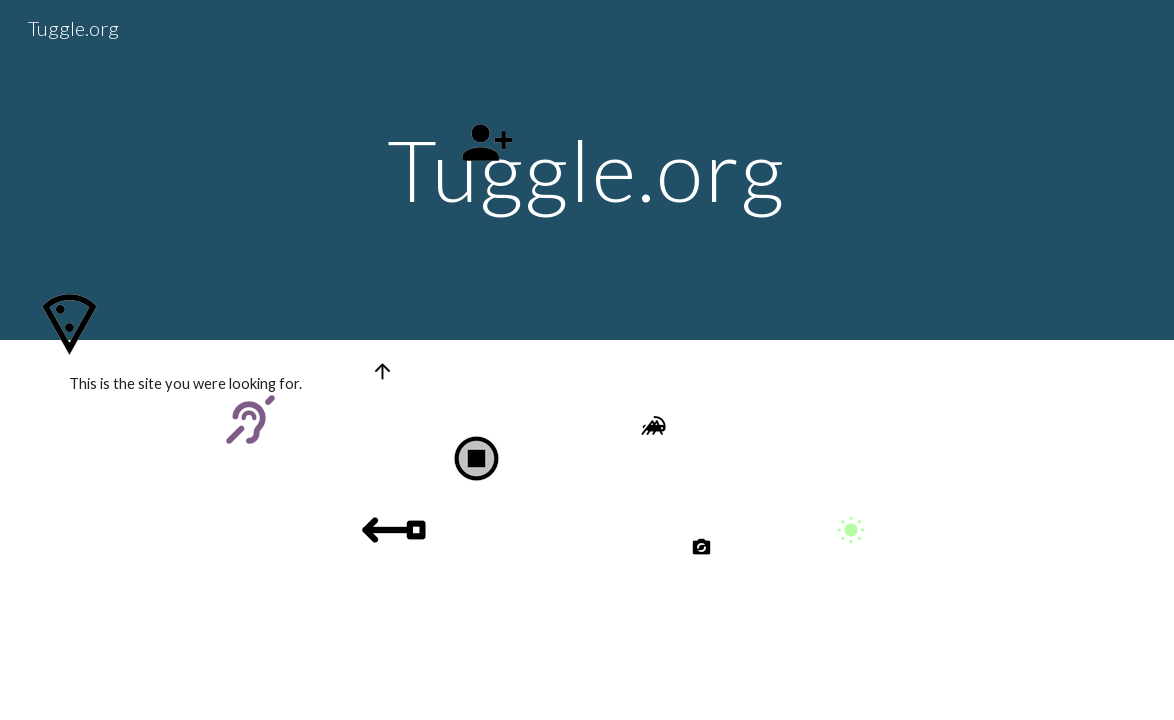  I want to click on add a new contact or friend, so click(487, 142).